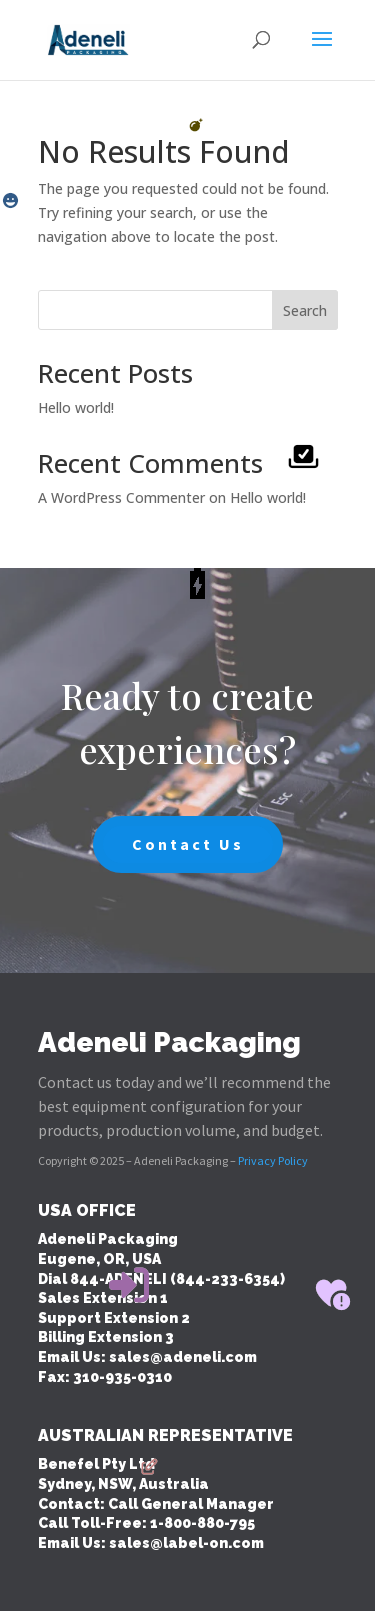 The width and height of the screenshot is (375, 1611). What do you see at coordinates (197, 583) in the screenshot?
I see `indicates battery is fully charged while connected to power` at bounding box center [197, 583].